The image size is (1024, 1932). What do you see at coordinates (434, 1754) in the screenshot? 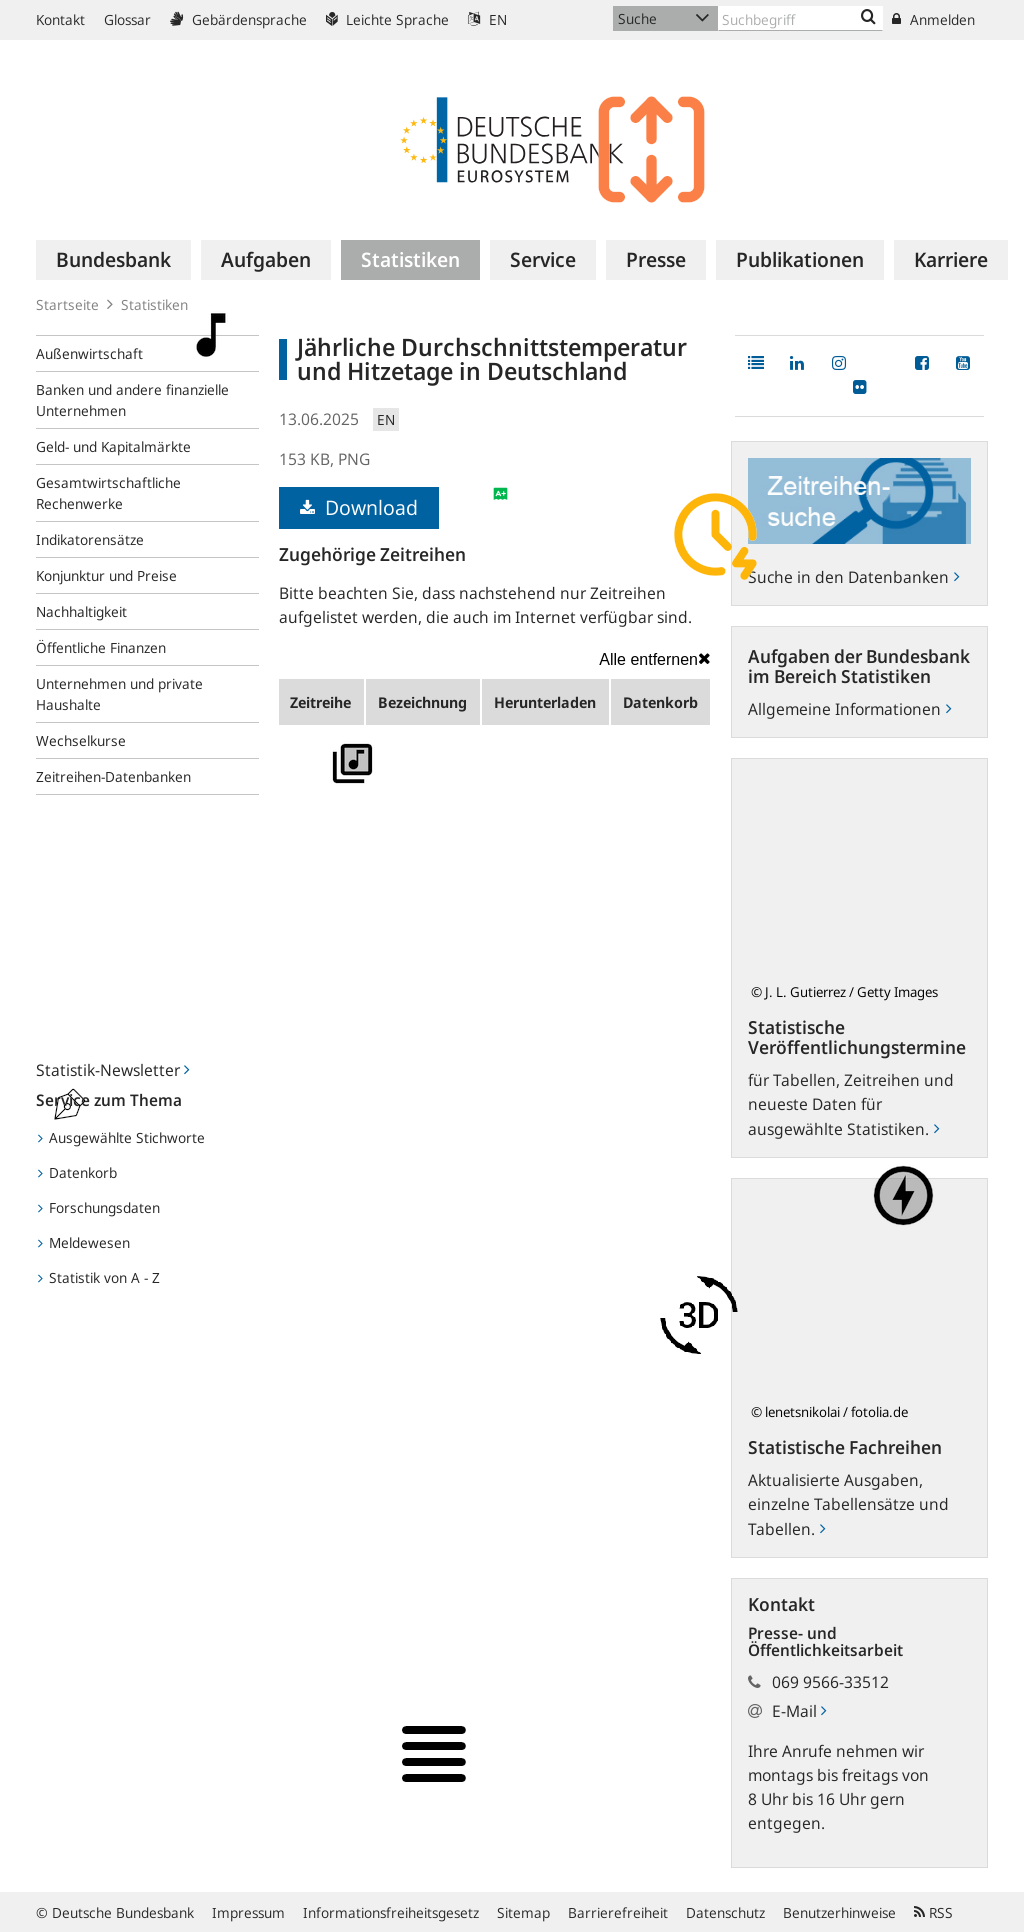
I see `view content in headline or list format` at bounding box center [434, 1754].